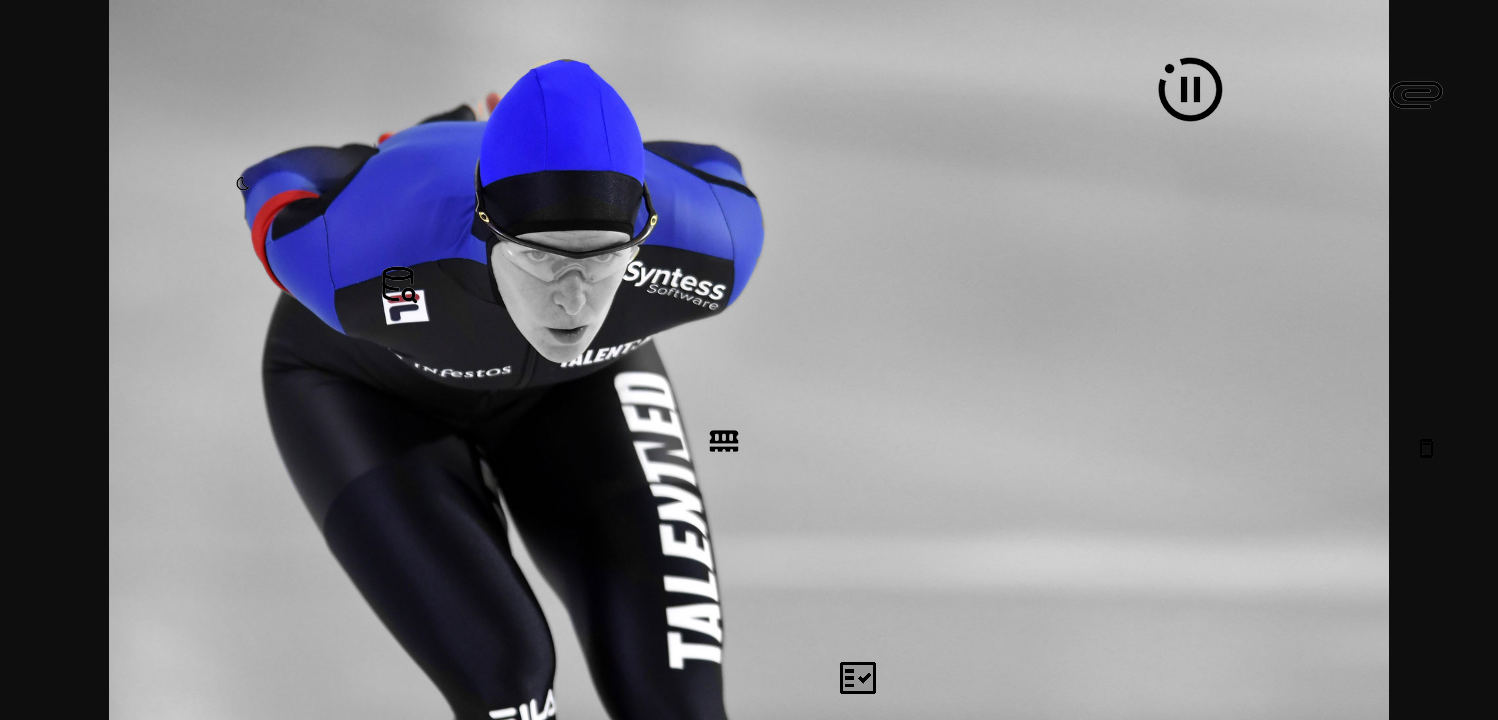 The image size is (1498, 720). I want to click on search within a database, so click(398, 284).